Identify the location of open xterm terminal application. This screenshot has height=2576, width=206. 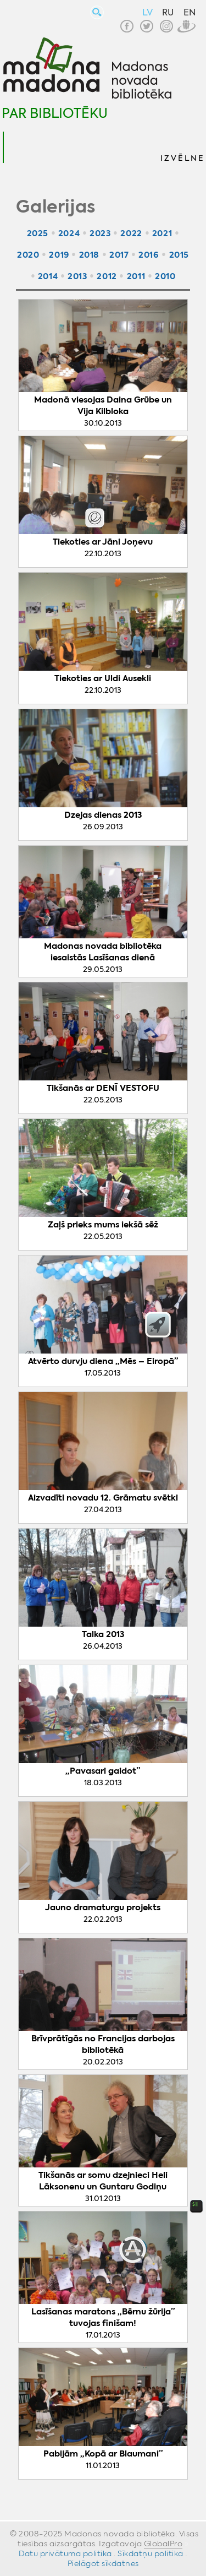
(196, 2206).